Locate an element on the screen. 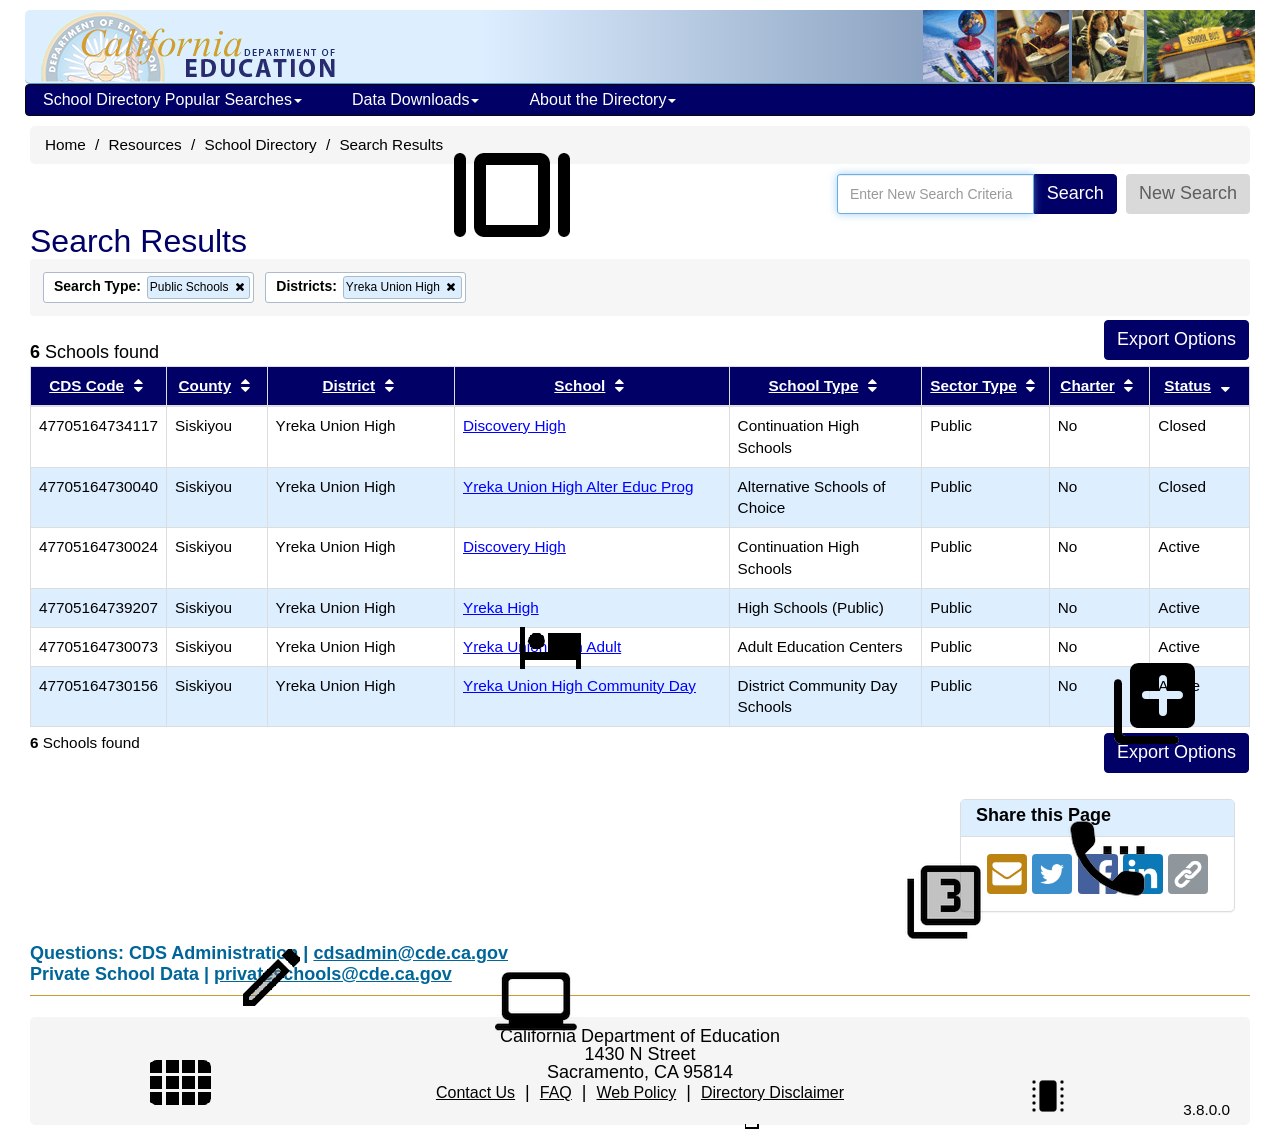 The image size is (1280, 1145). start a slideshow presentation is located at coordinates (512, 195).